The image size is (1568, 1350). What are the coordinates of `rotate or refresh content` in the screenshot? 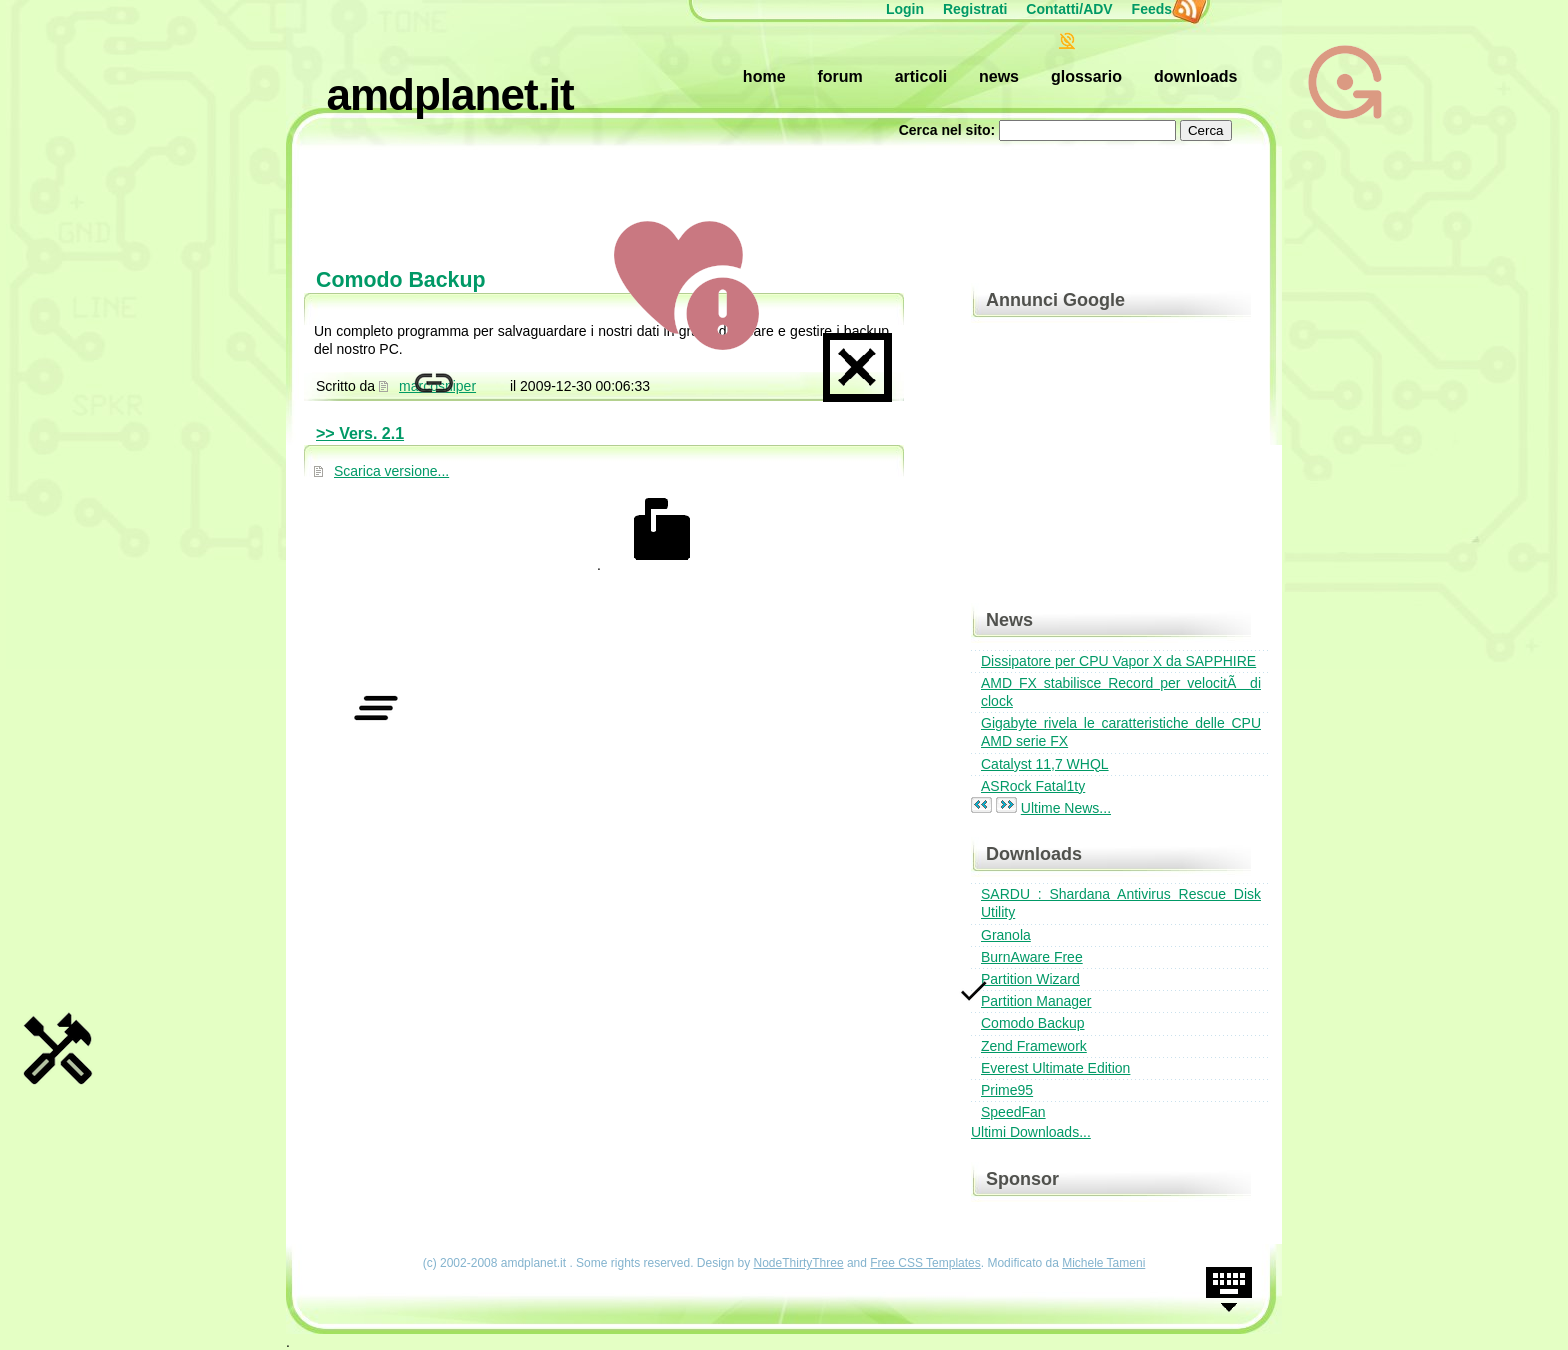 It's located at (1345, 82).